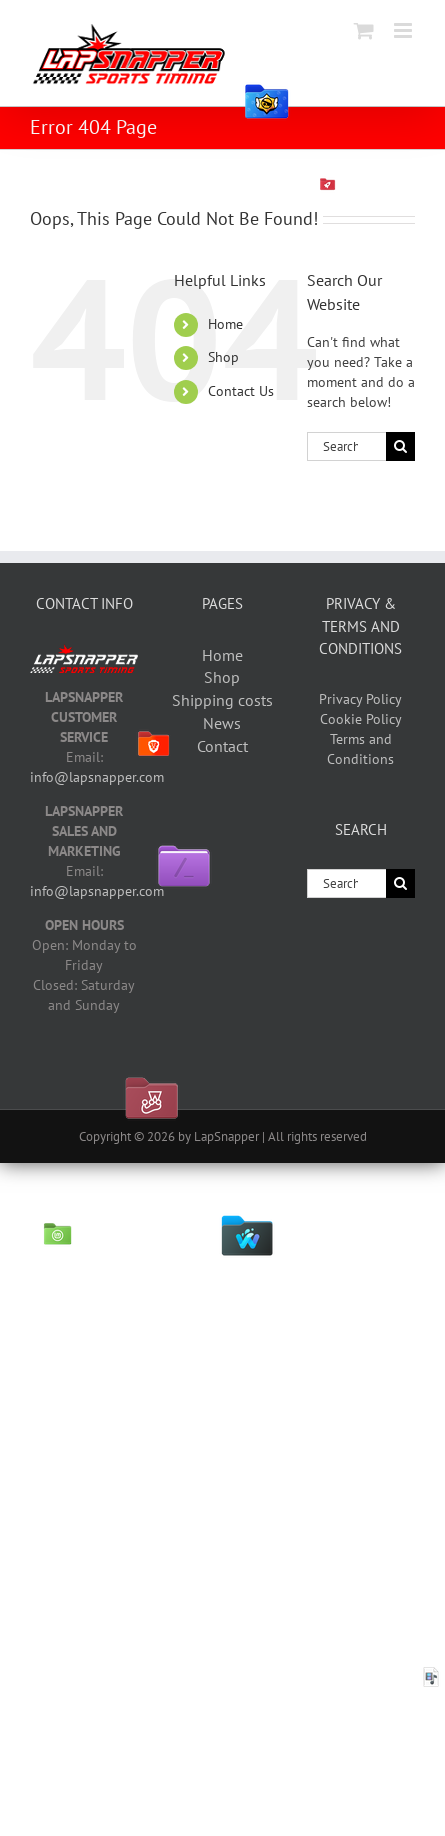  Describe the element at coordinates (266, 102) in the screenshot. I see `open brawl stars game folder` at that location.